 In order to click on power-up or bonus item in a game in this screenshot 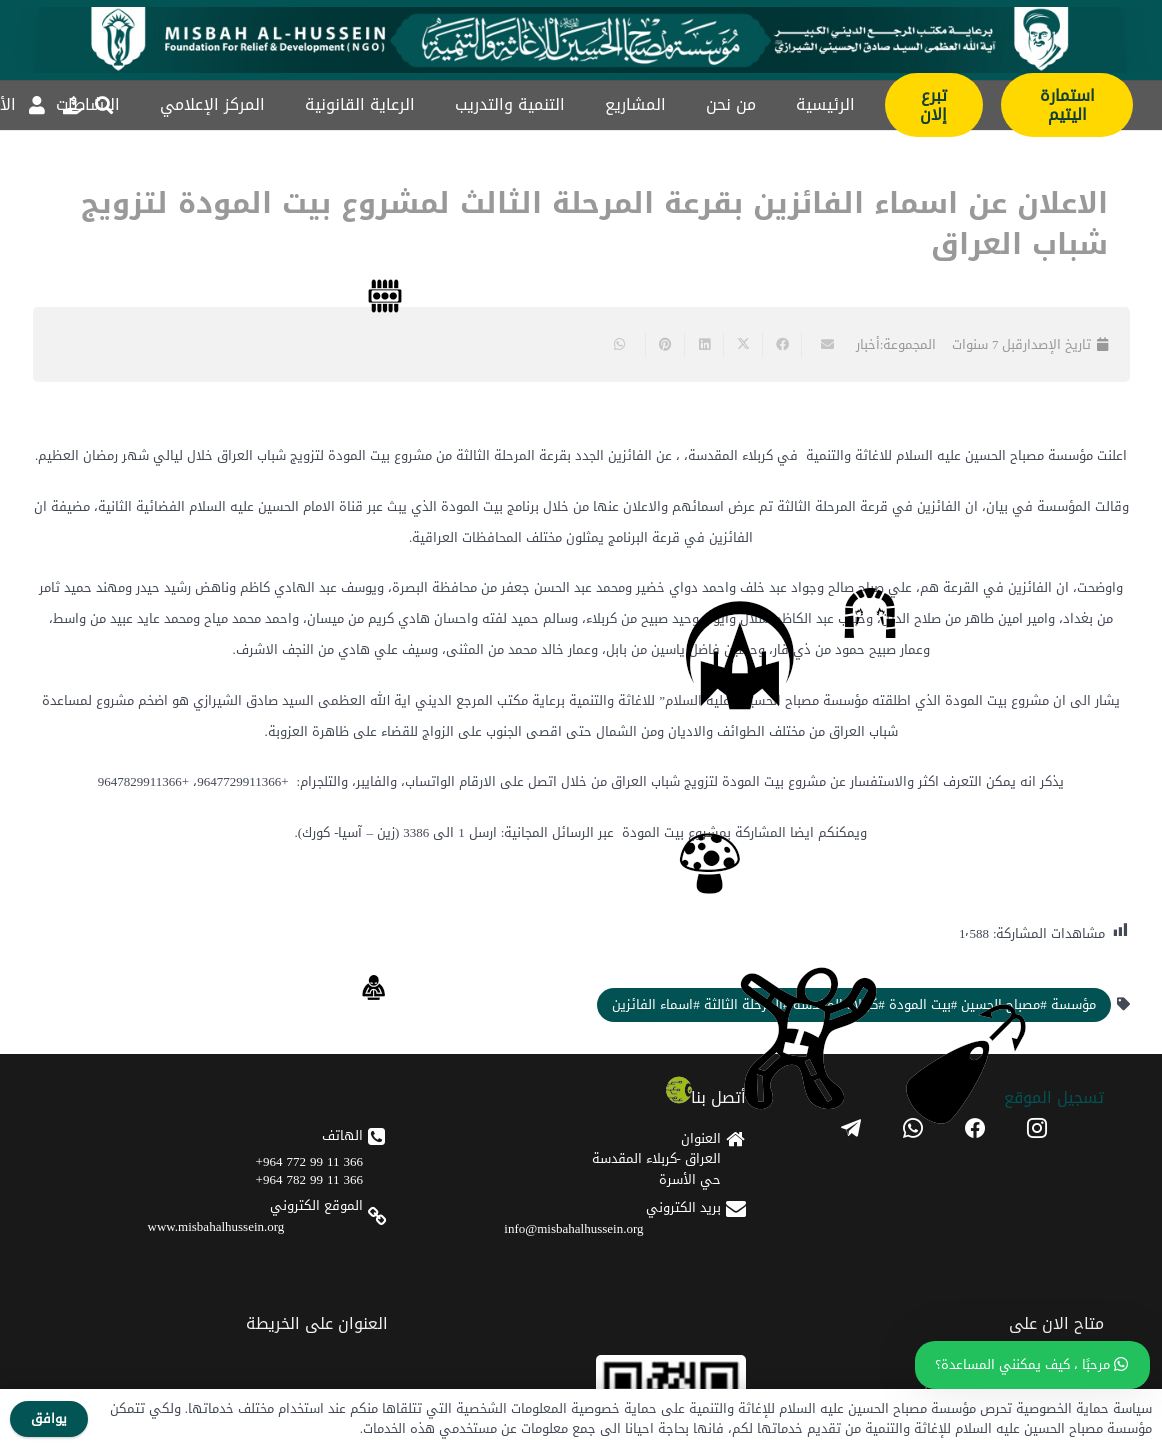, I will do `click(710, 863)`.